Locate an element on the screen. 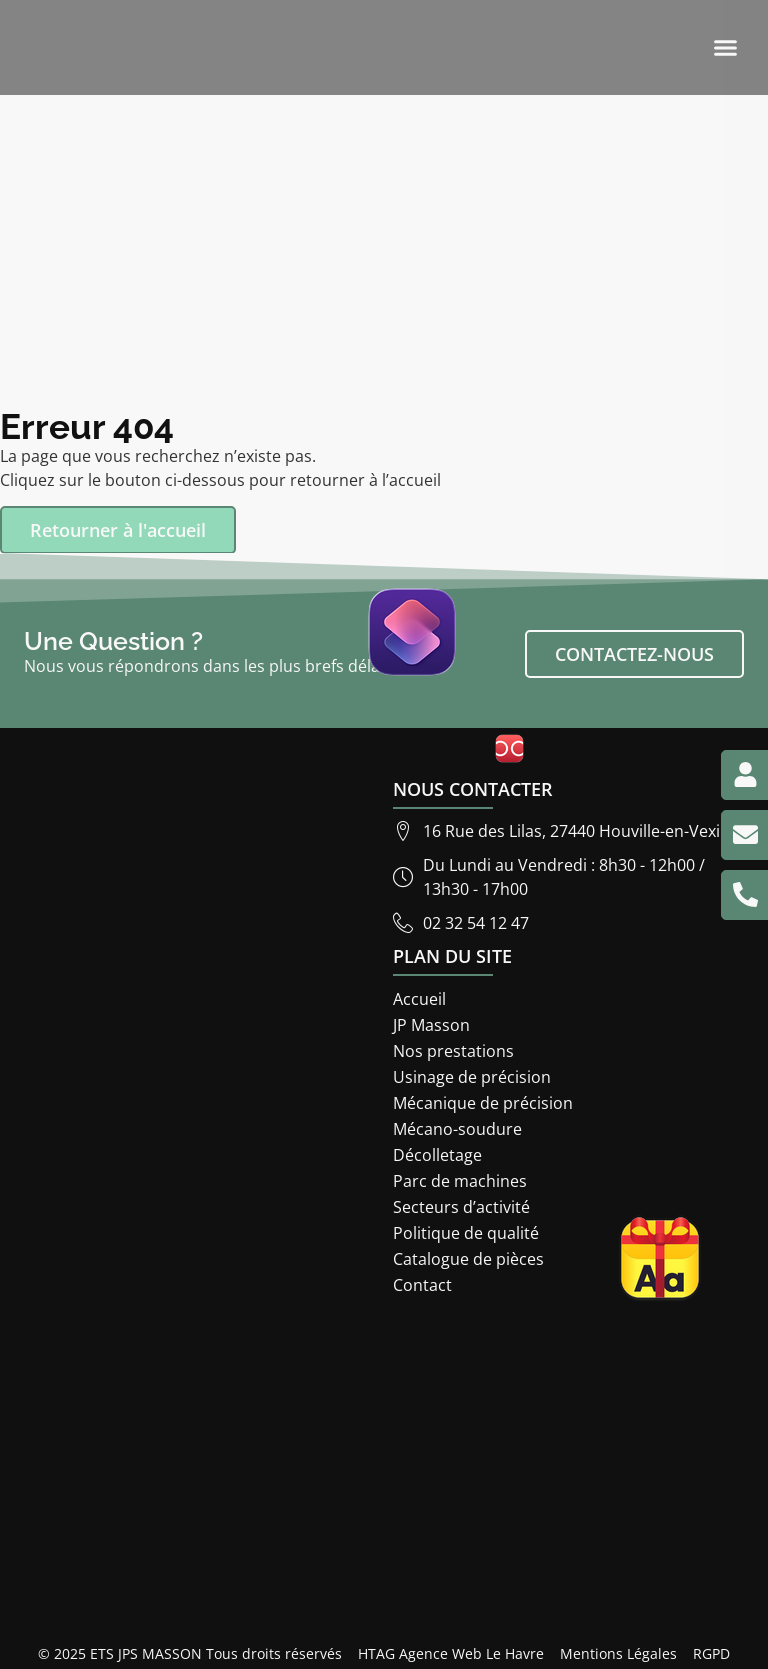 The image size is (768, 1669). open Double Commander file manager is located at coordinates (509, 748).